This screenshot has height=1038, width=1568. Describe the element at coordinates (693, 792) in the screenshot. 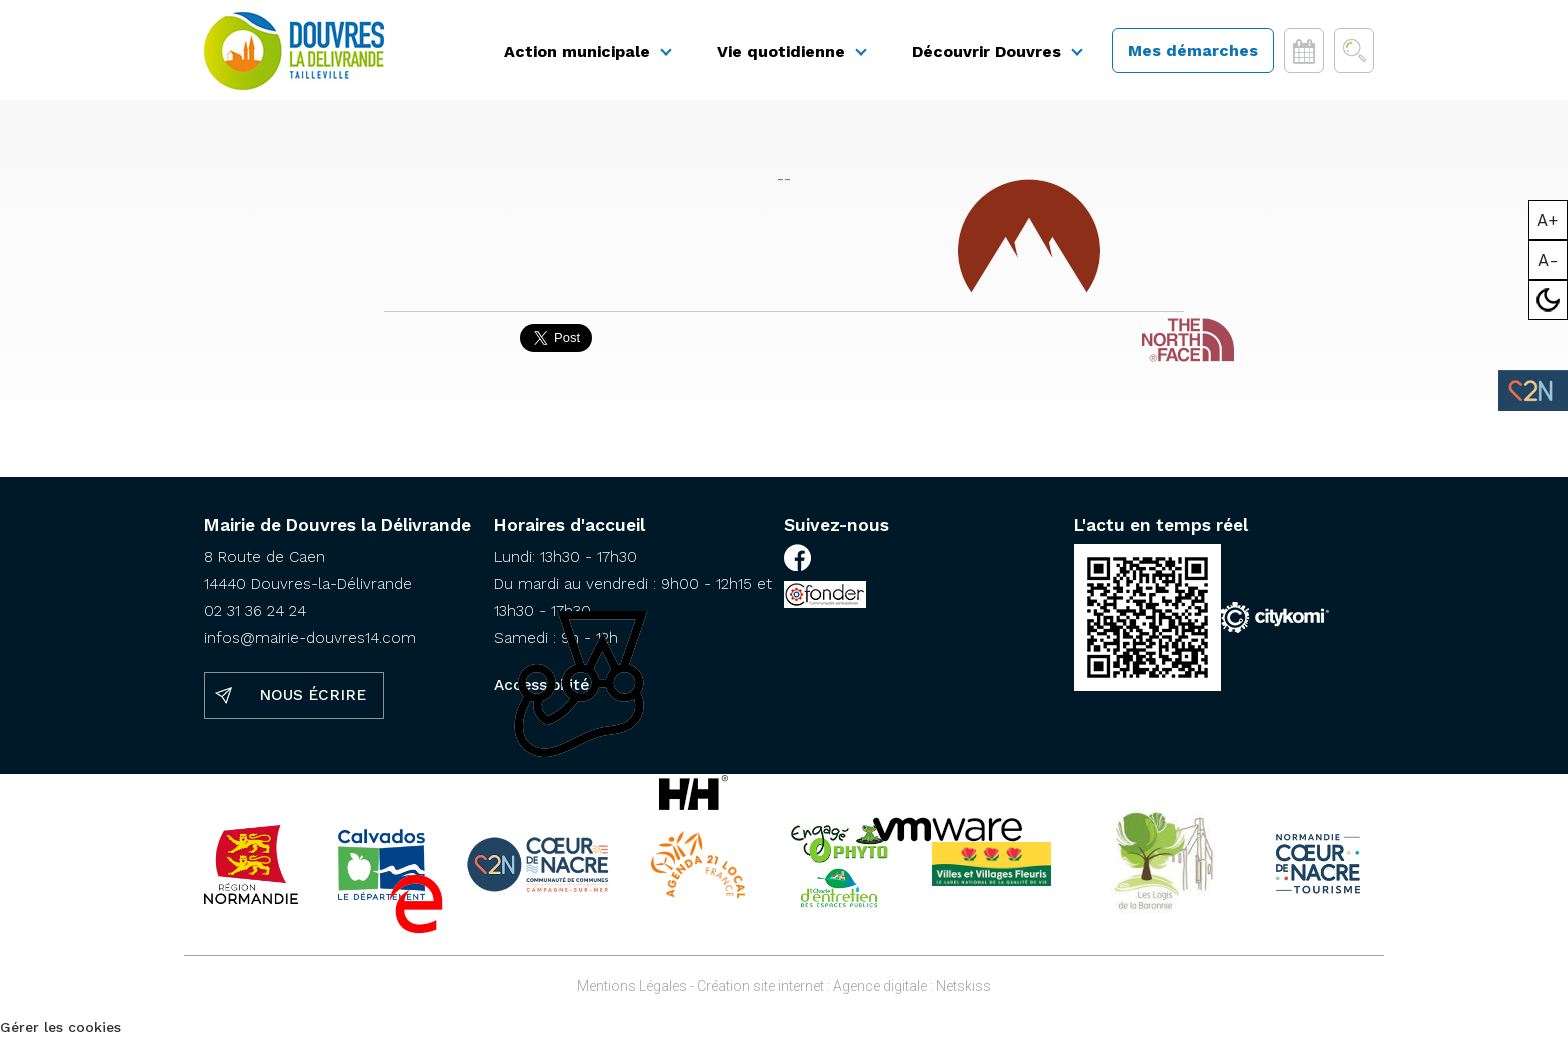

I see `visit the Helly Hansen website` at that location.